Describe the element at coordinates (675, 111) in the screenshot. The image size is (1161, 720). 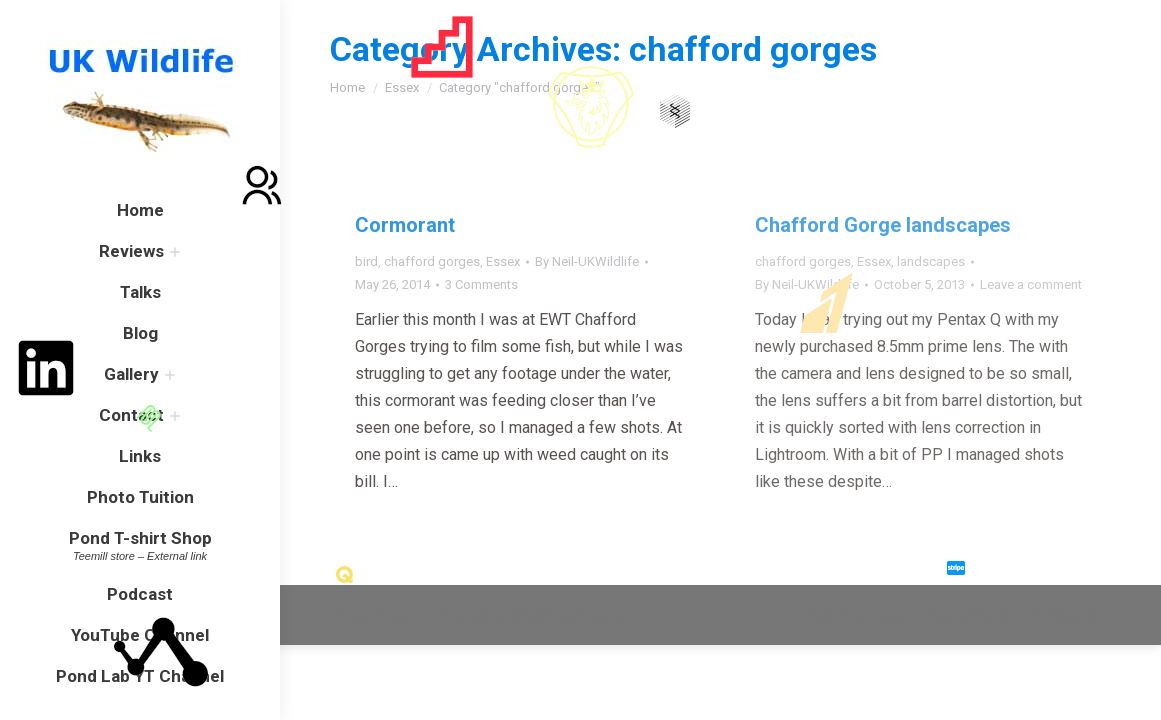
I see `parity substrate blockchain framework logo` at that location.